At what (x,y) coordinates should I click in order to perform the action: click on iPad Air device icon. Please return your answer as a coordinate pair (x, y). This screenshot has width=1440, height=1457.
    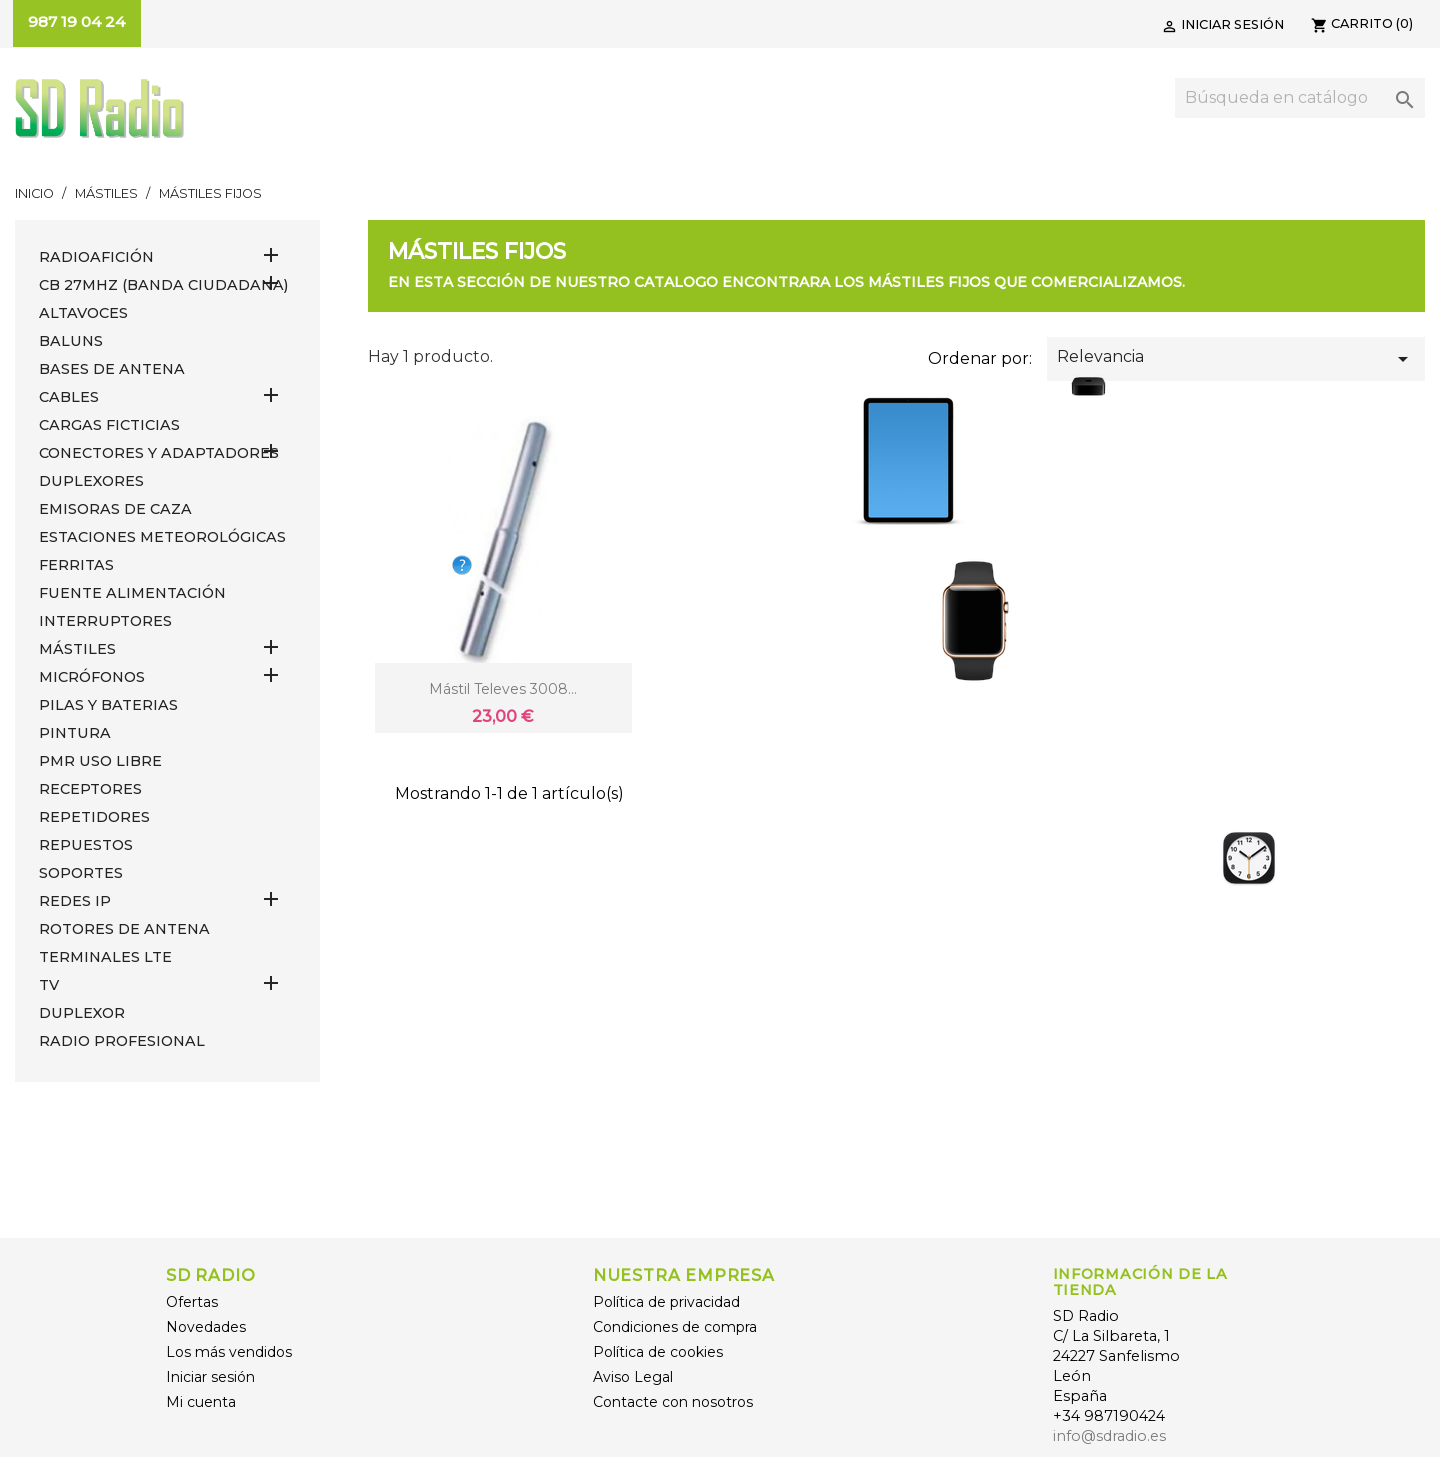
    Looking at the image, I should click on (908, 461).